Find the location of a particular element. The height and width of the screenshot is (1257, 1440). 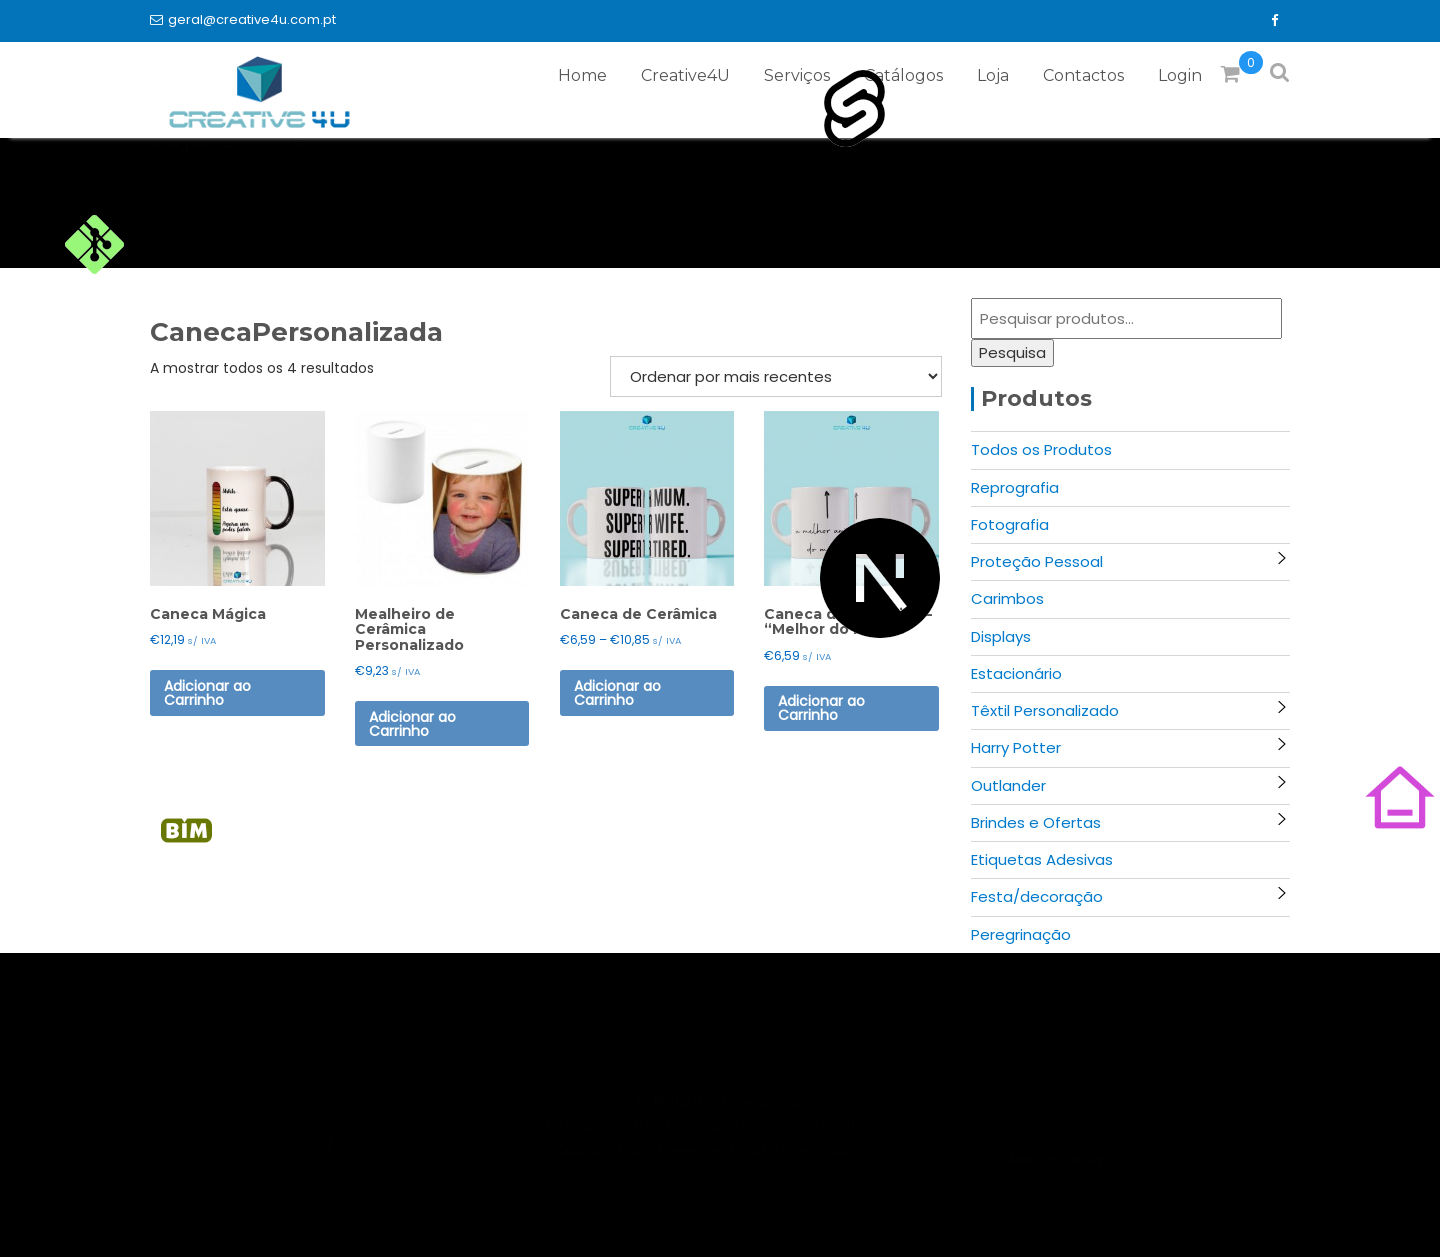

open git for windows application is located at coordinates (94, 244).